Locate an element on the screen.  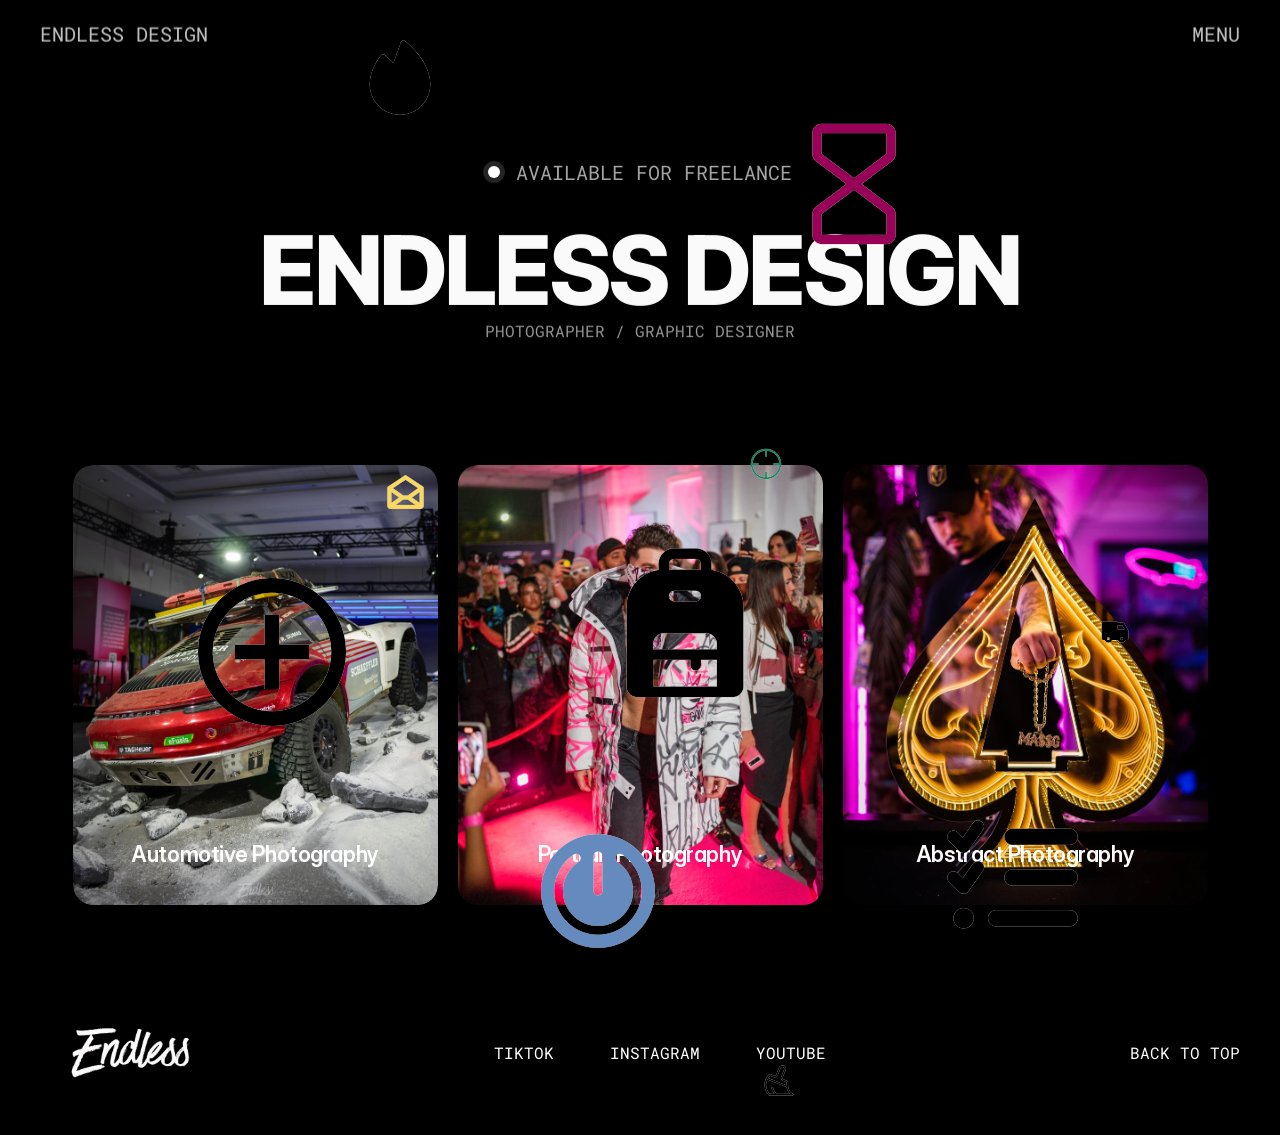
view opened or read mail is located at coordinates (405, 493).